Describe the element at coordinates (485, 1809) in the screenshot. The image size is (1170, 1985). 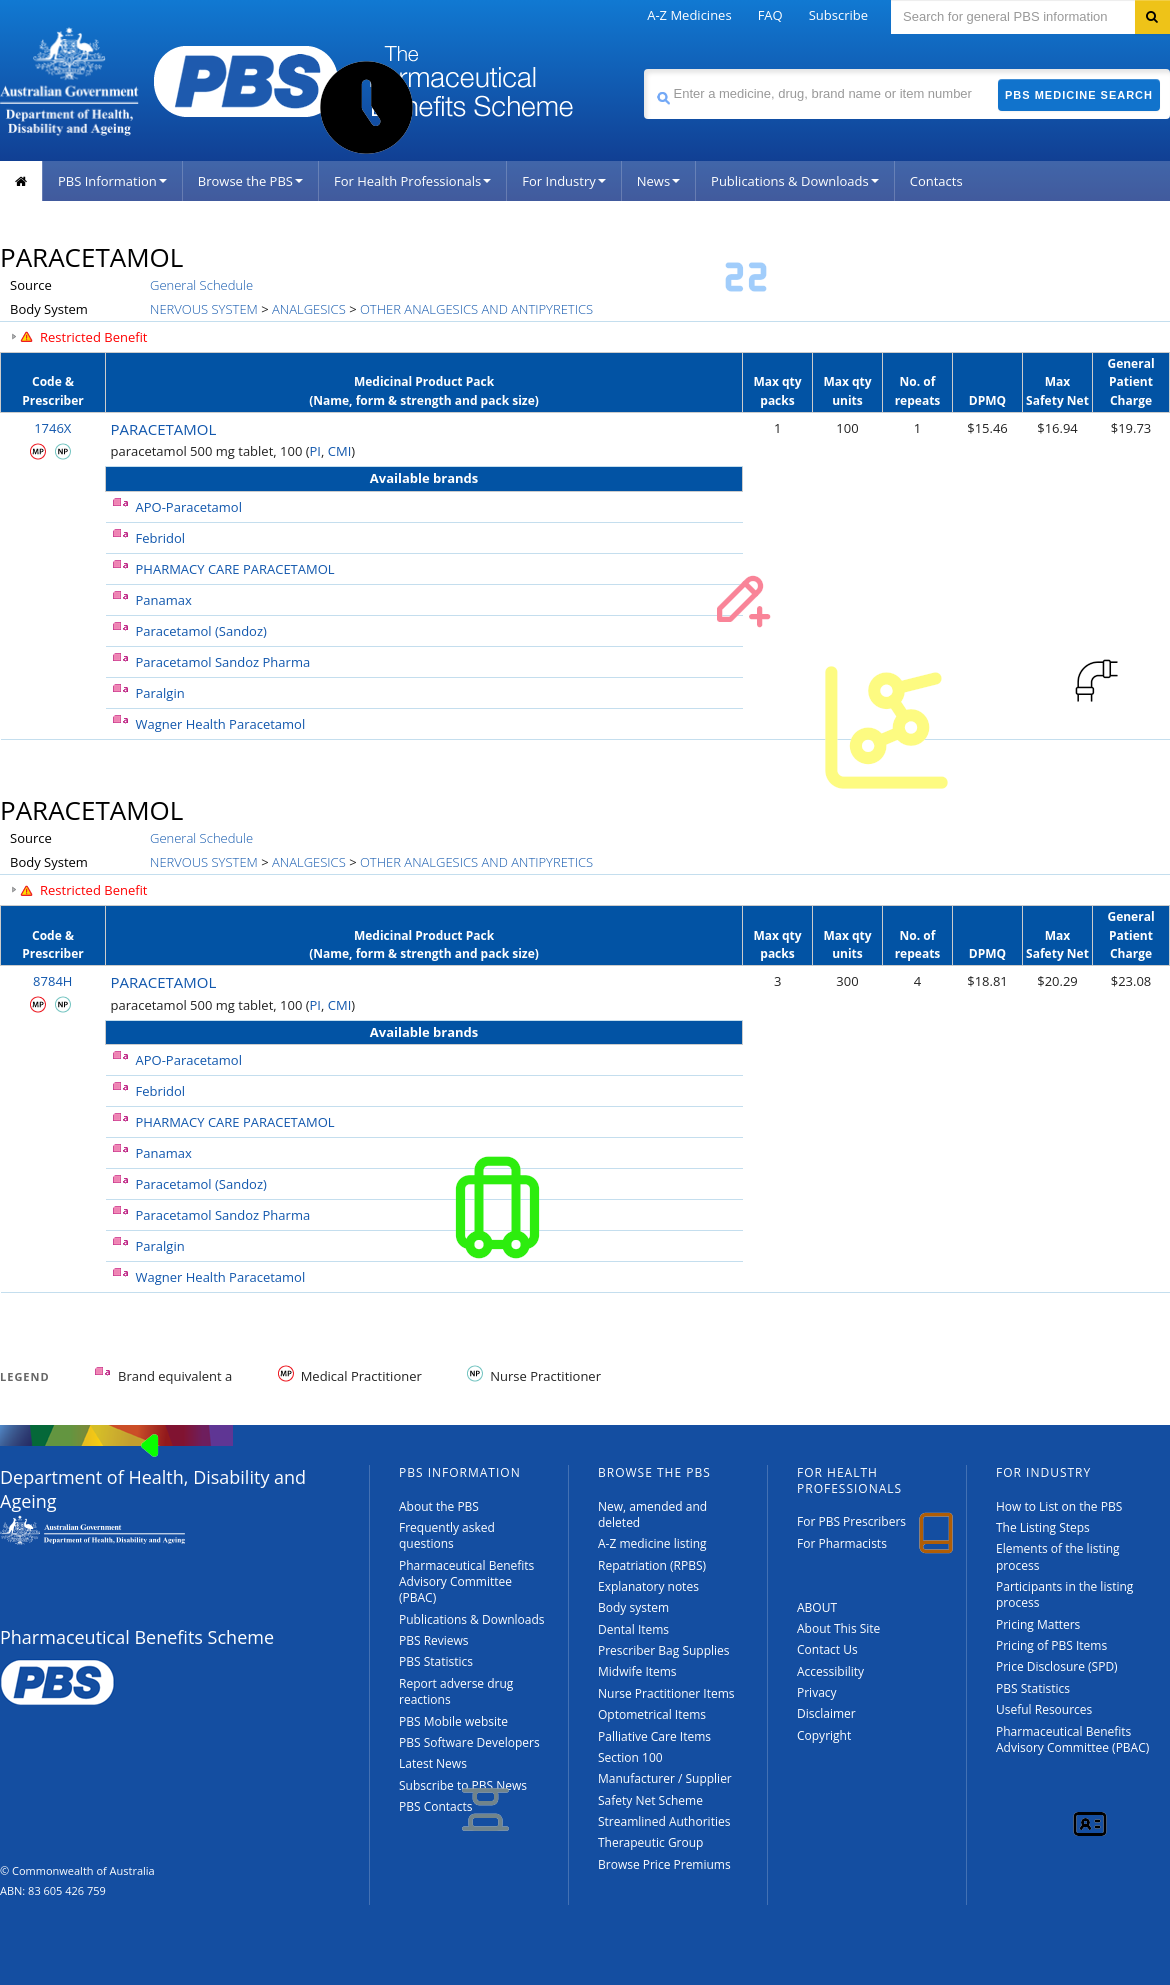
I see `distribute items with equal vertical spacing` at that location.